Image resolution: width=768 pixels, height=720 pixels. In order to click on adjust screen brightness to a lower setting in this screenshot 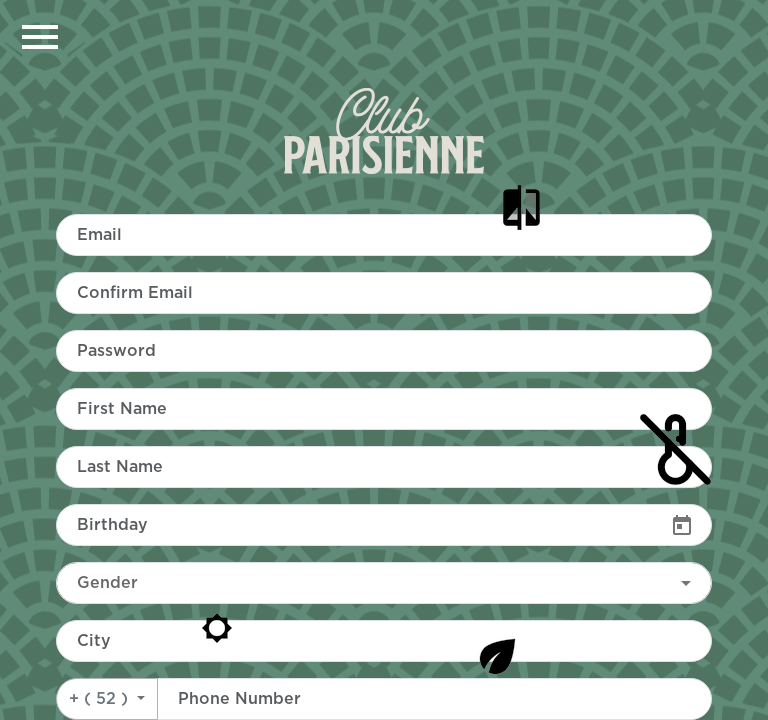, I will do `click(217, 628)`.